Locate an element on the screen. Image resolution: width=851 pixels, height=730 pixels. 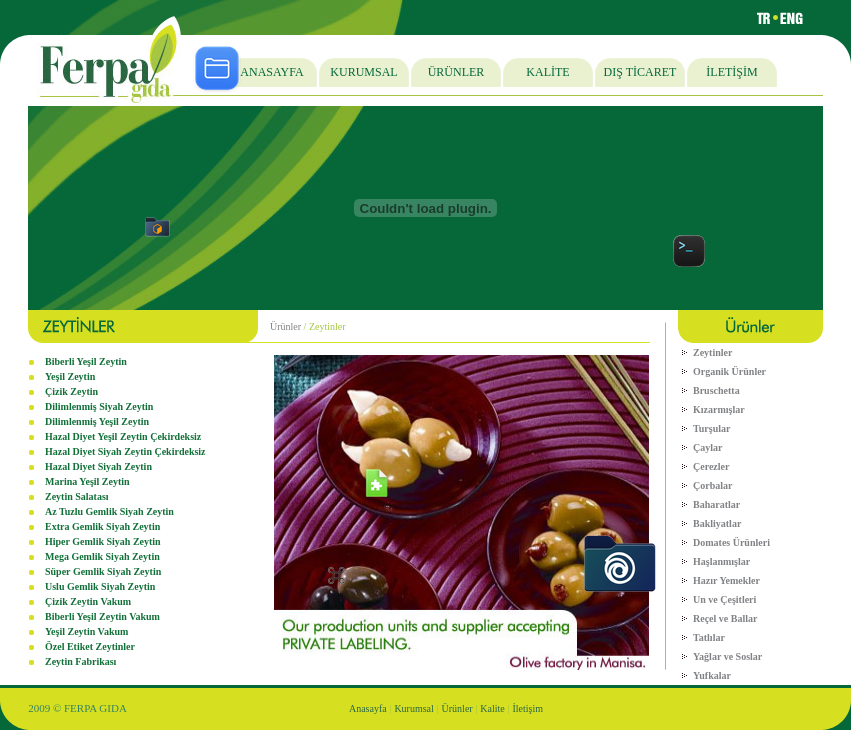
open ubisoft connect (uplay) game files folder is located at coordinates (619, 565).